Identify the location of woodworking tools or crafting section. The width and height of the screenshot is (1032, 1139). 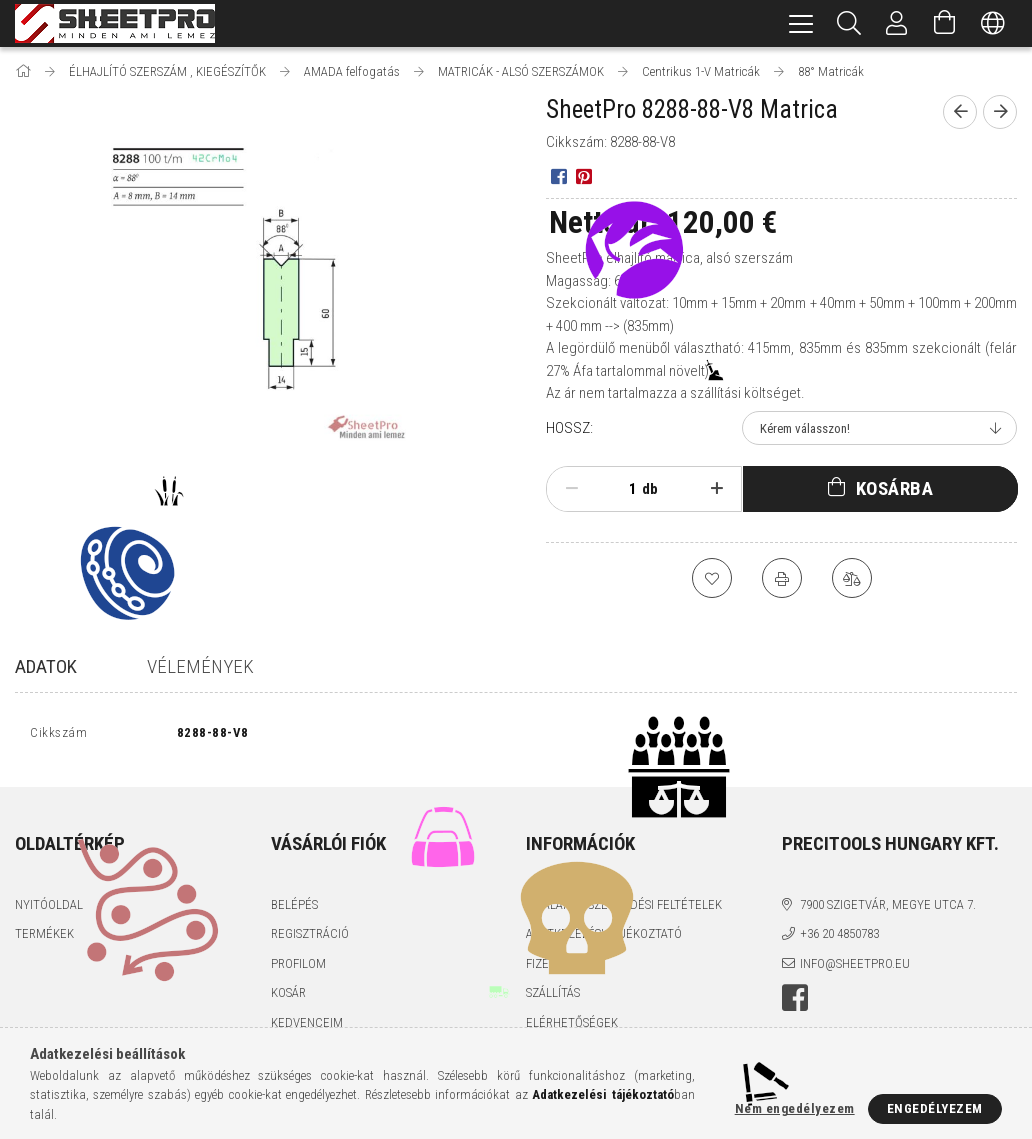
(766, 1084).